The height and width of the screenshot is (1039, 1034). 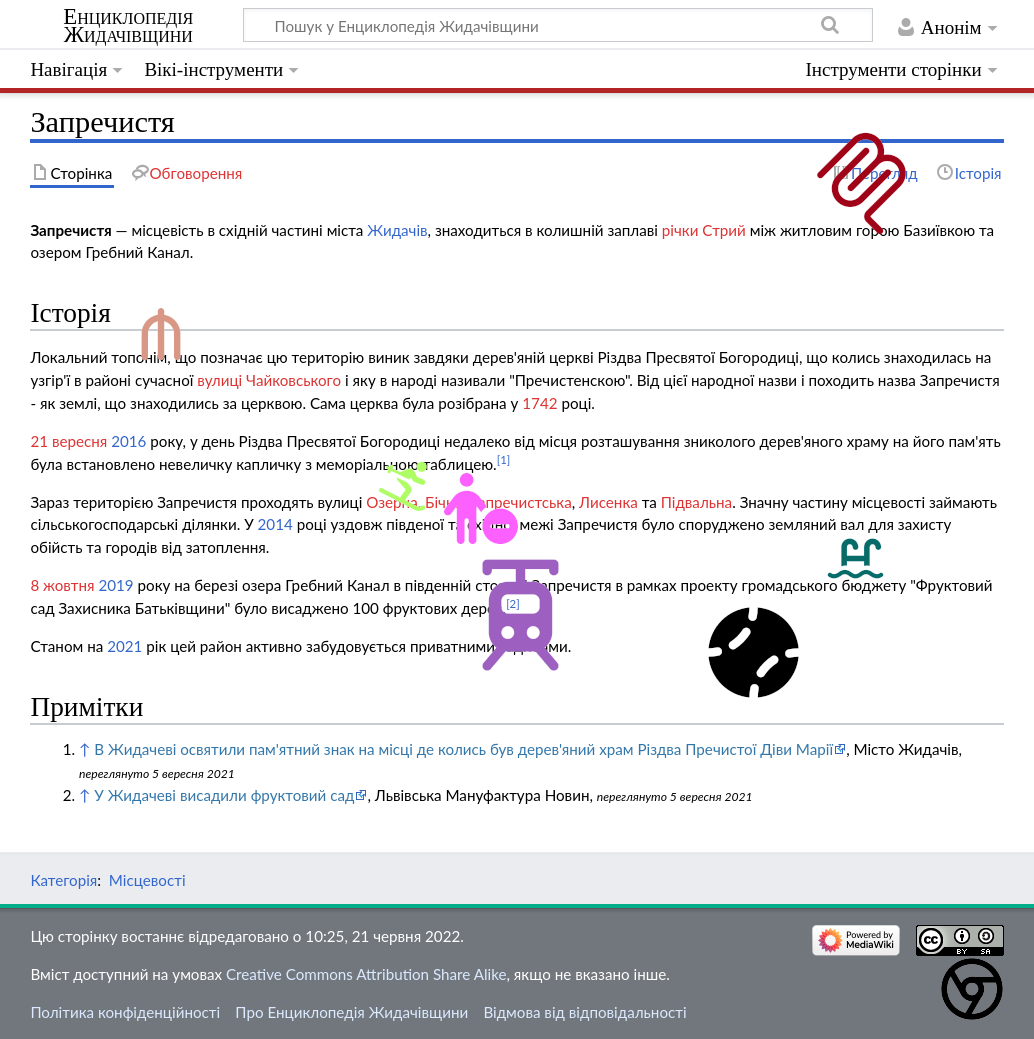 I want to click on indicates azerbaijani manat currency, so click(x=161, y=334).